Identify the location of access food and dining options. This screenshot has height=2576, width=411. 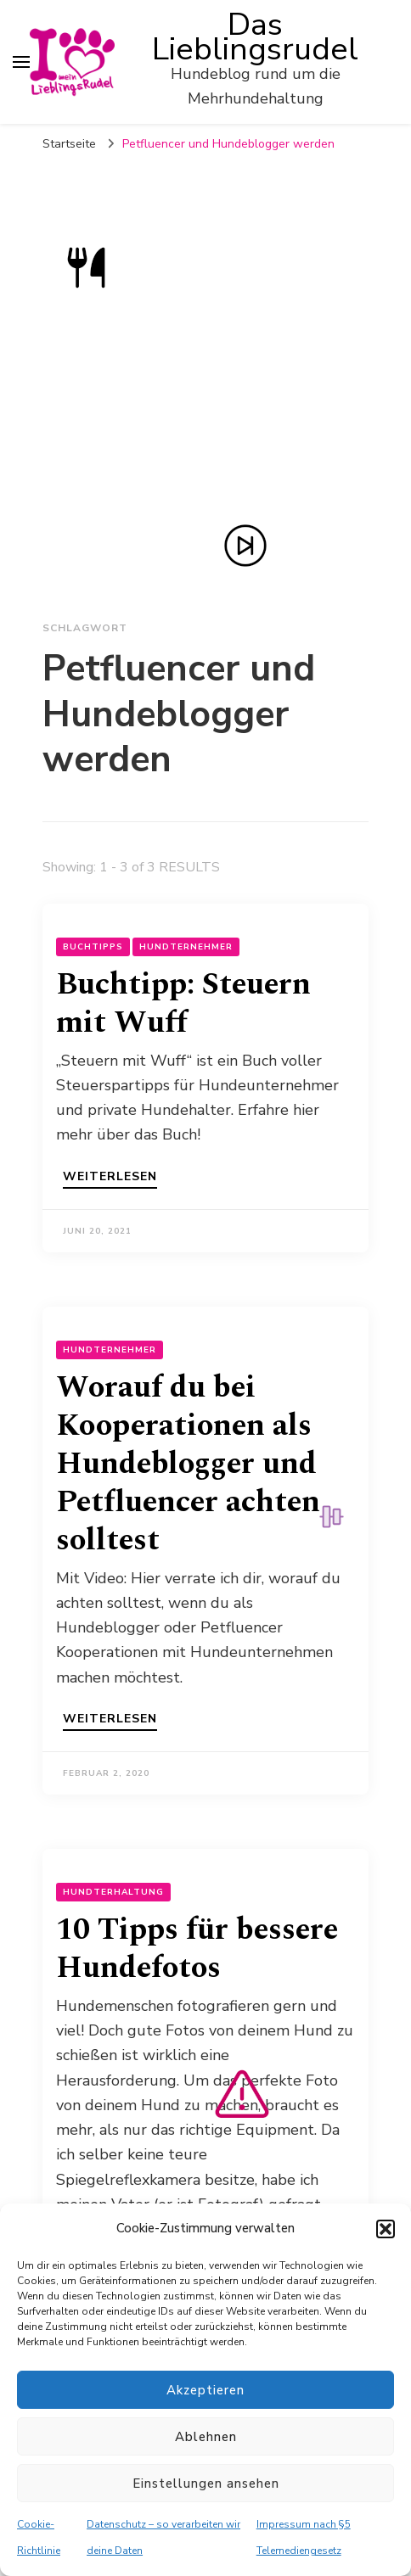
(87, 266).